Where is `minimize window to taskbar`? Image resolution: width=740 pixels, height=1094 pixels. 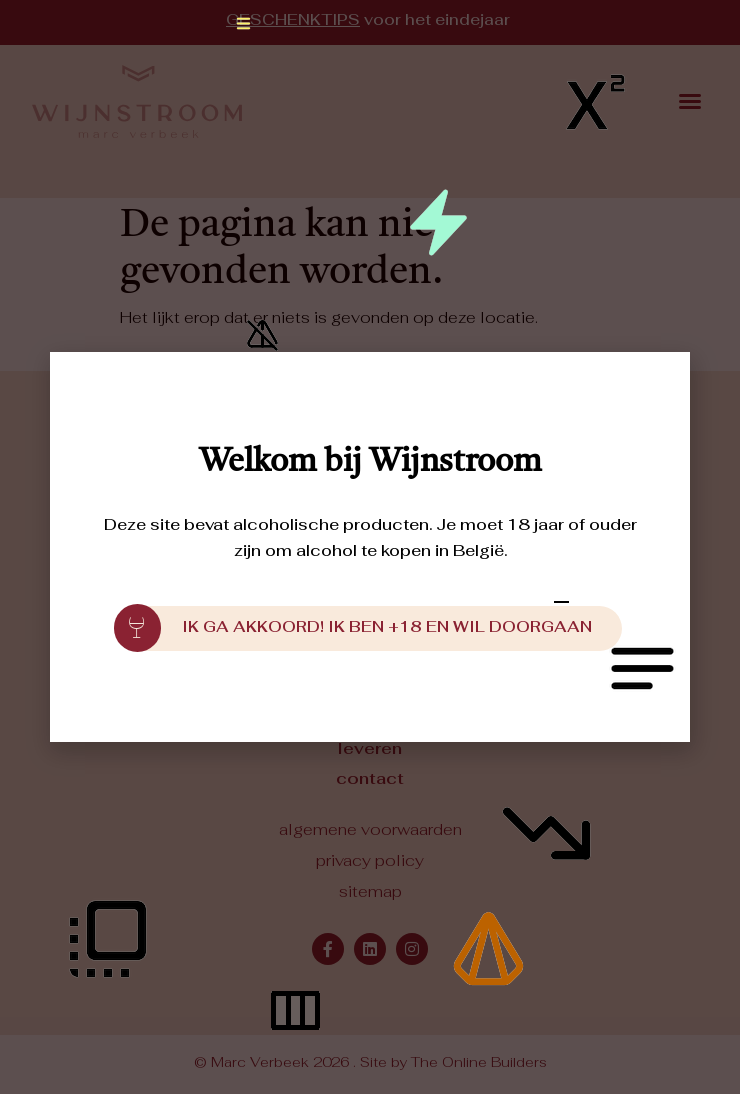
minimize window to taskbar is located at coordinates (561, 592).